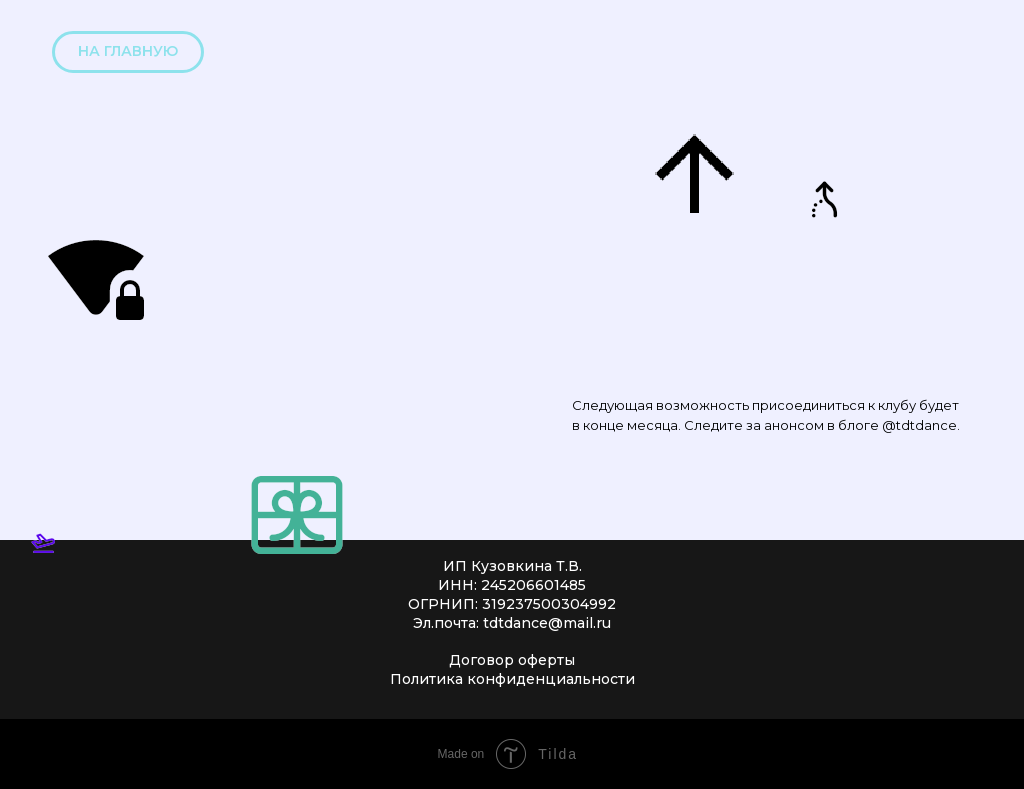  Describe the element at coordinates (96, 280) in the screenshot. I see `connected to a secure or password-protected wifi network` at that location.